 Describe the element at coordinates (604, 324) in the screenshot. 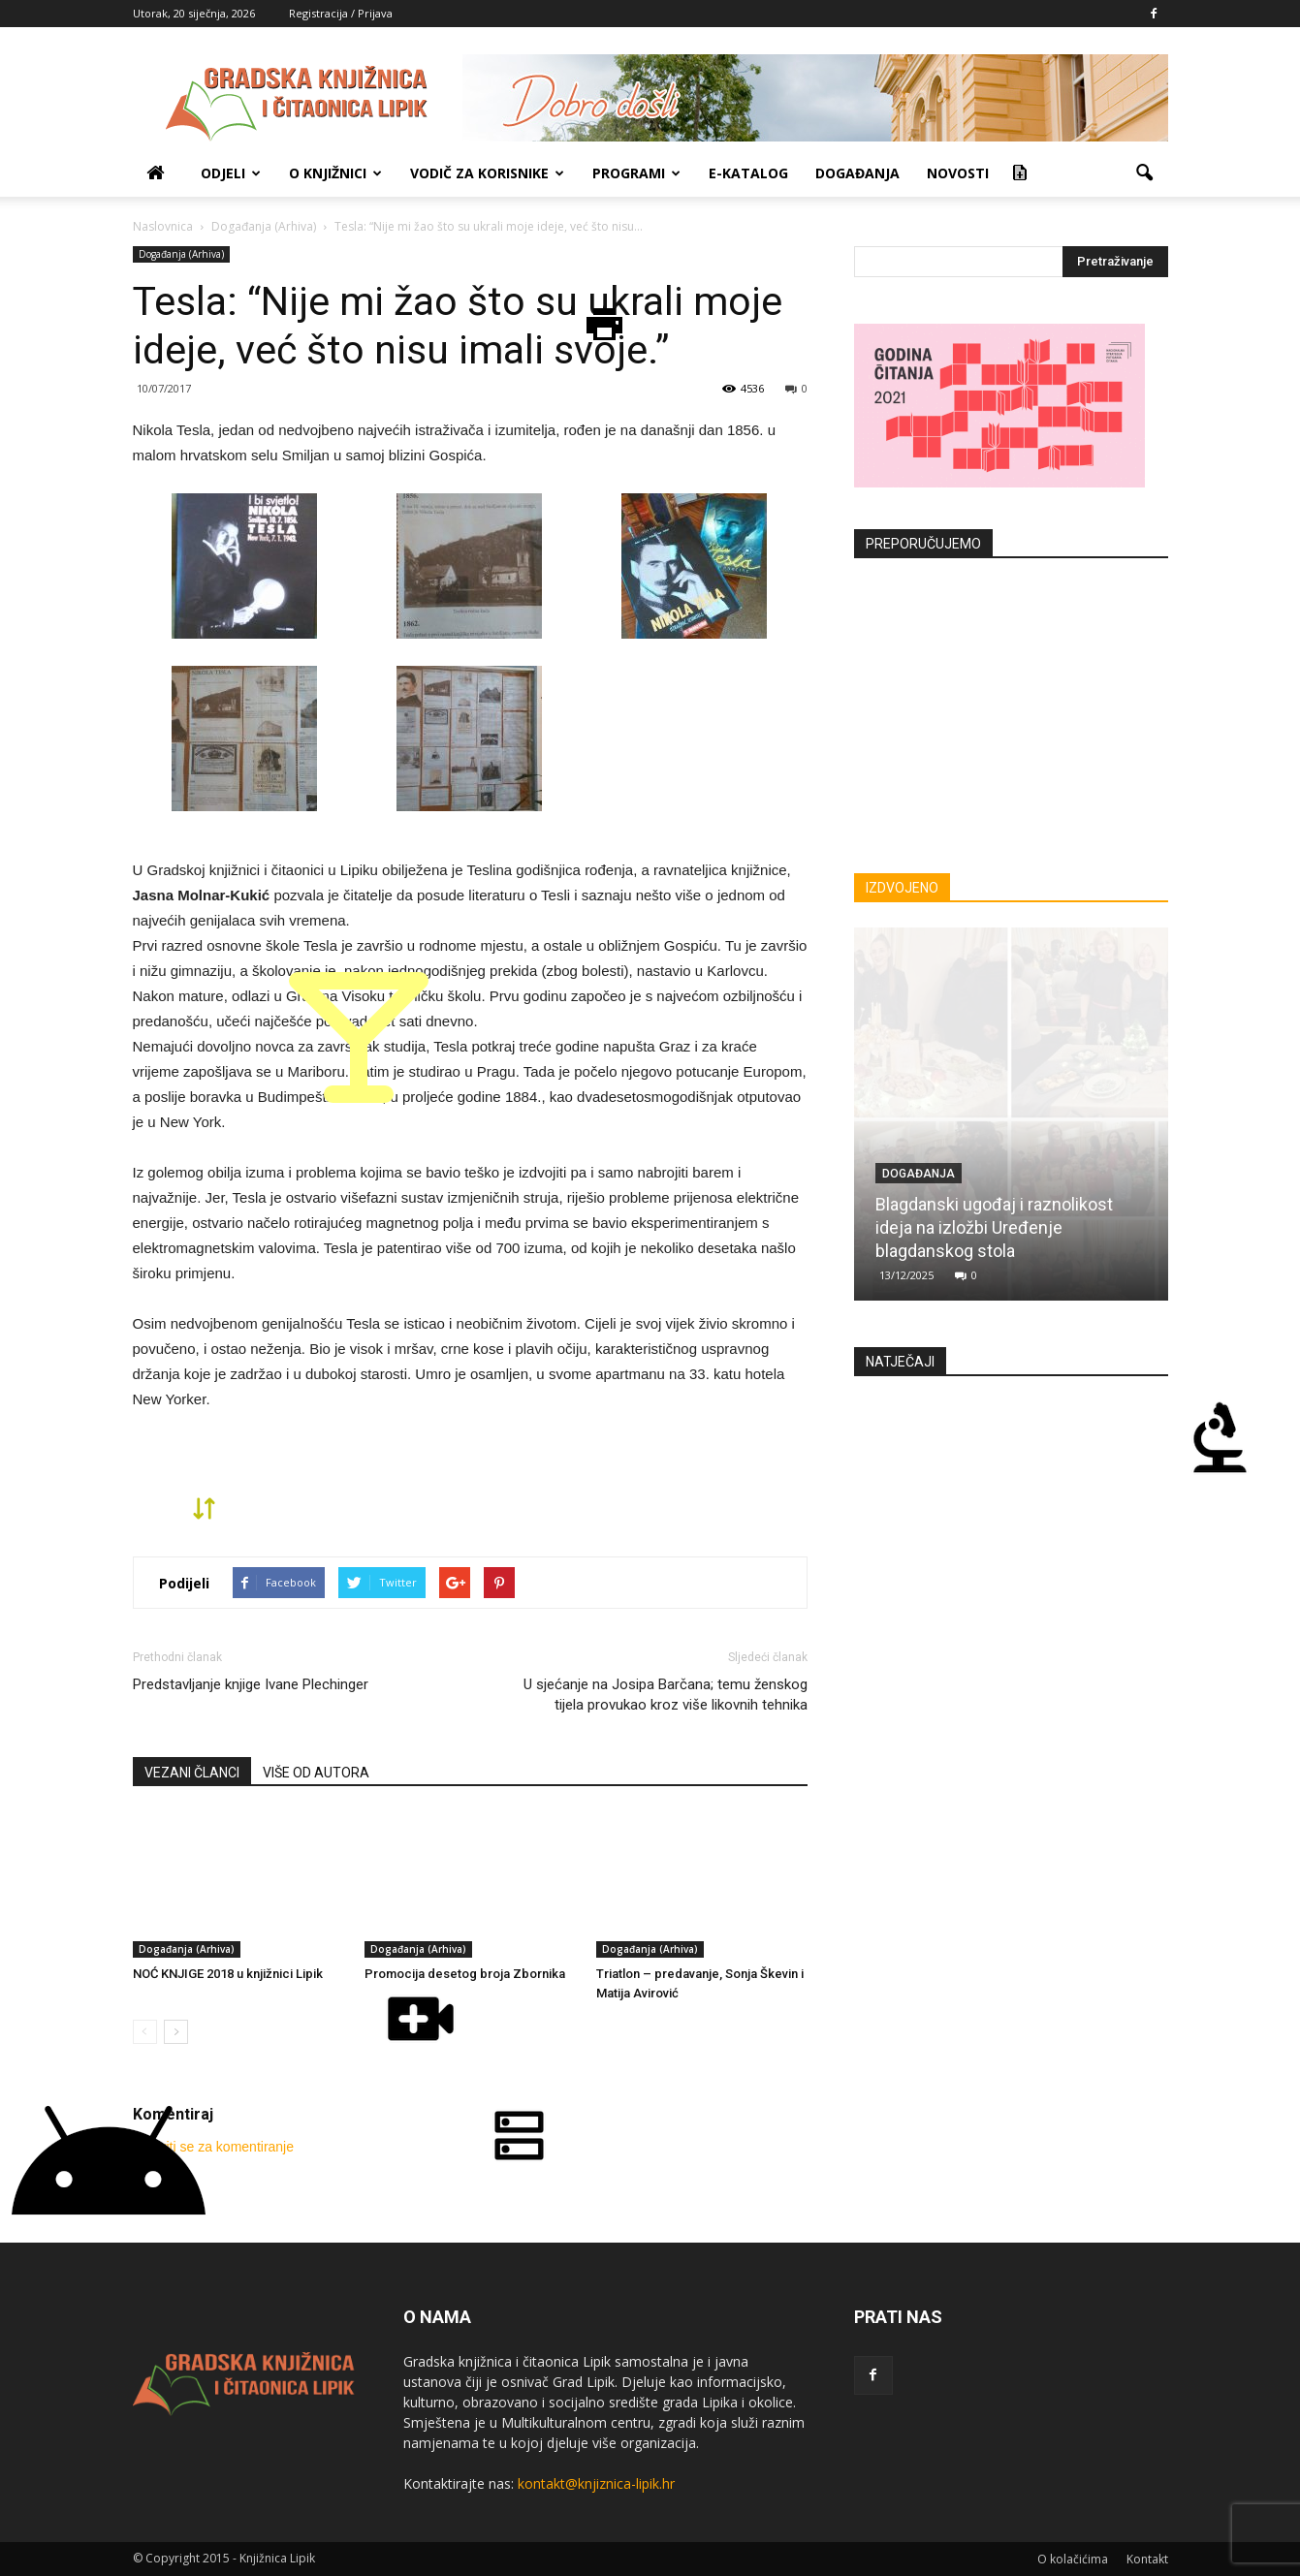

I see `print current document or page` at that location.